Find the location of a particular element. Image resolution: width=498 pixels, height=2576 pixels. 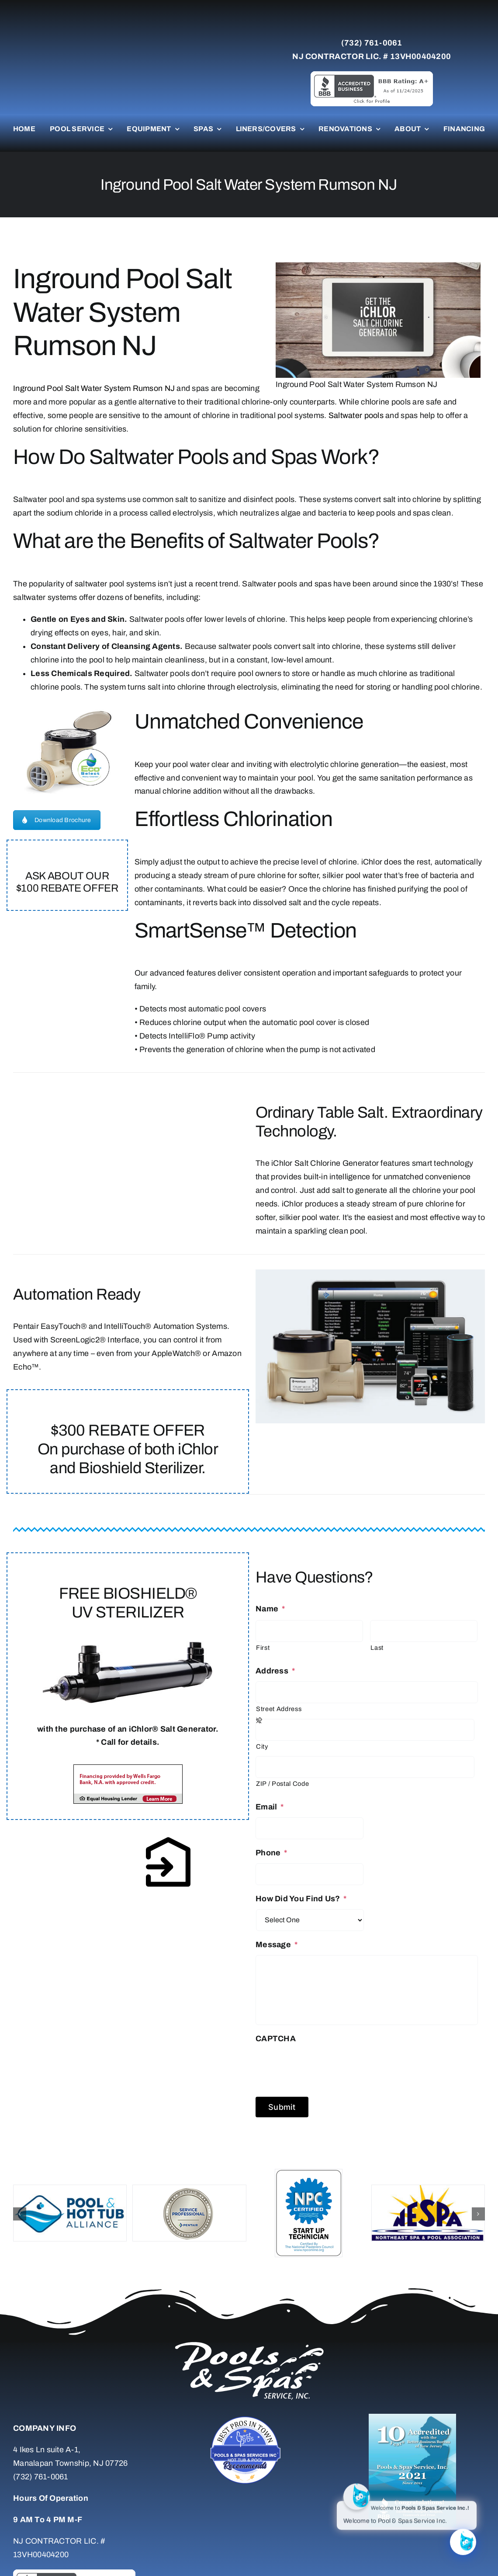

unpin this item is located at coordinates (259, 1720).